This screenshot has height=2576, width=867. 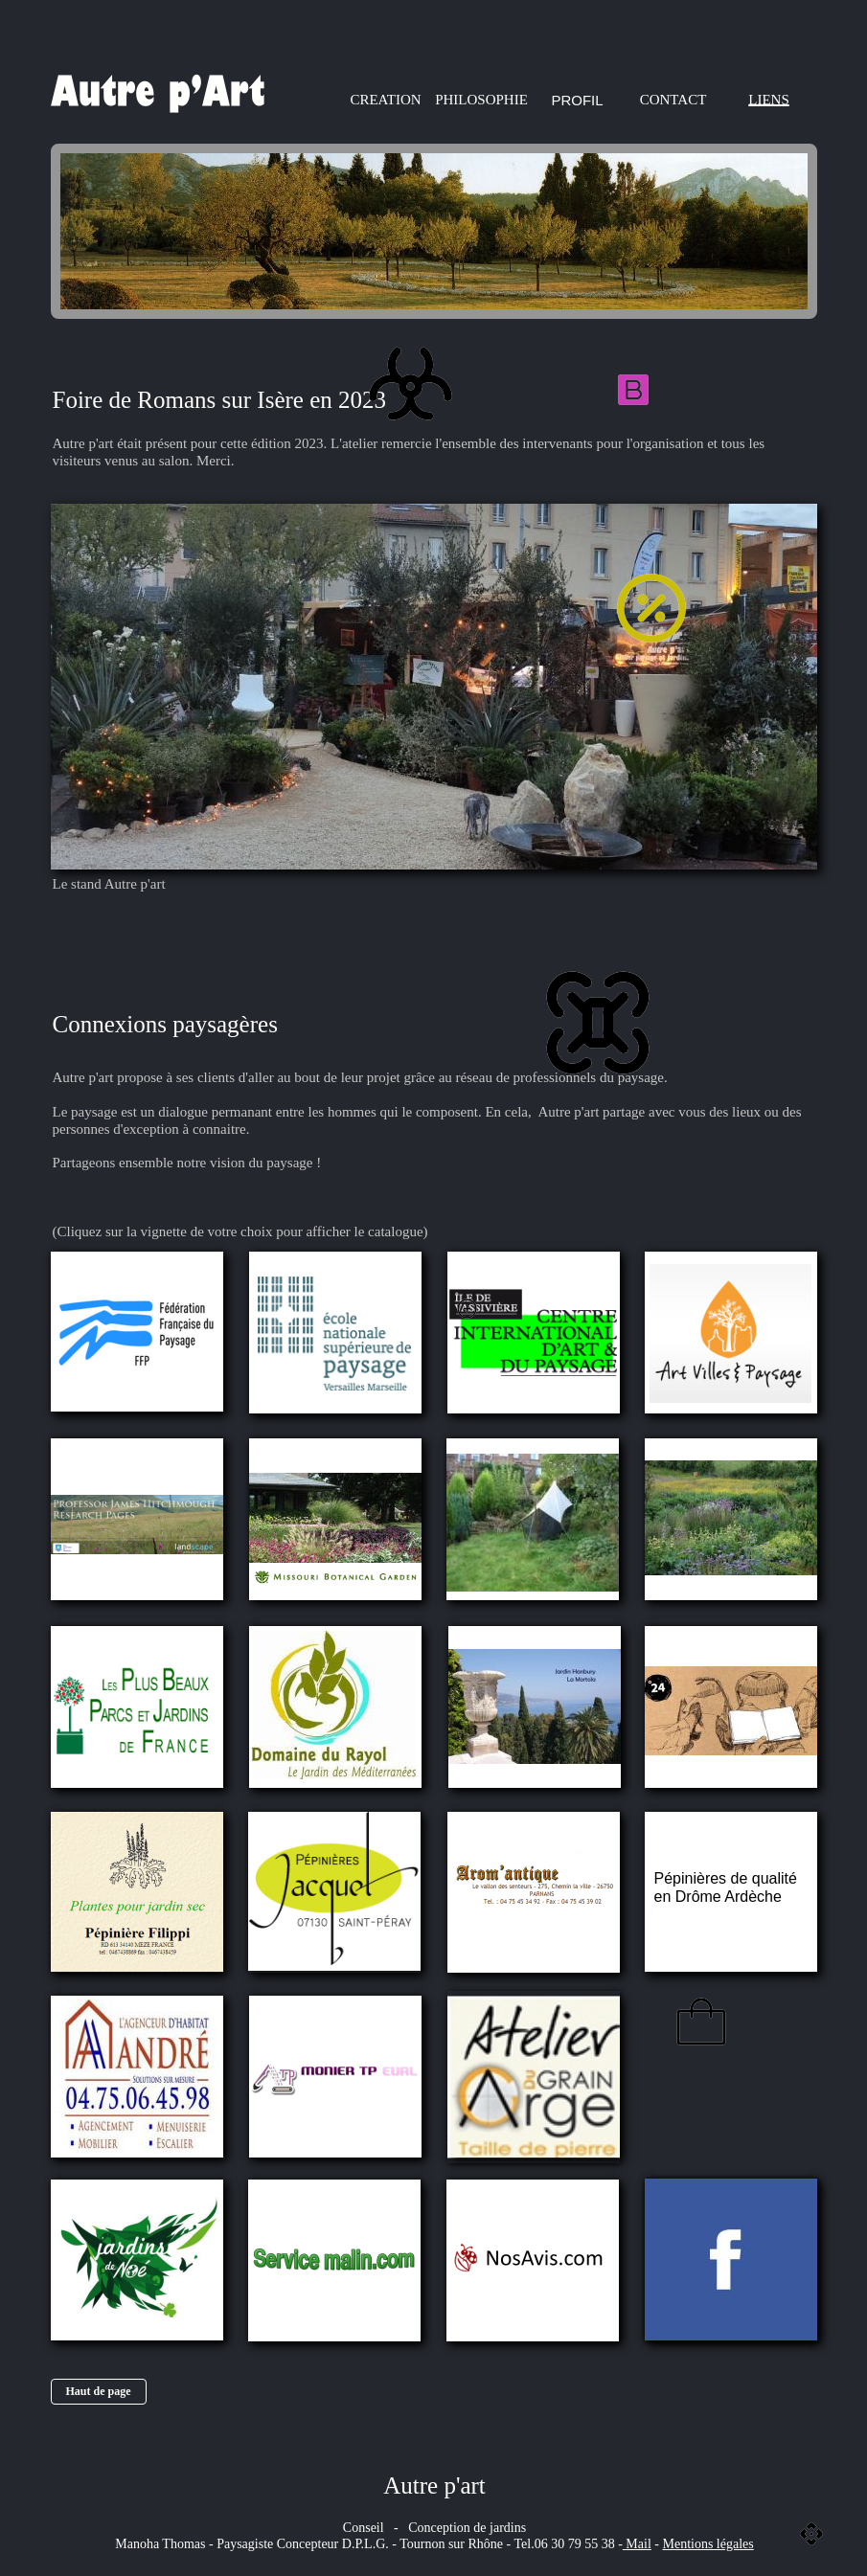 I want to click on access API settings or integrations, so click(x=811, y=2534).